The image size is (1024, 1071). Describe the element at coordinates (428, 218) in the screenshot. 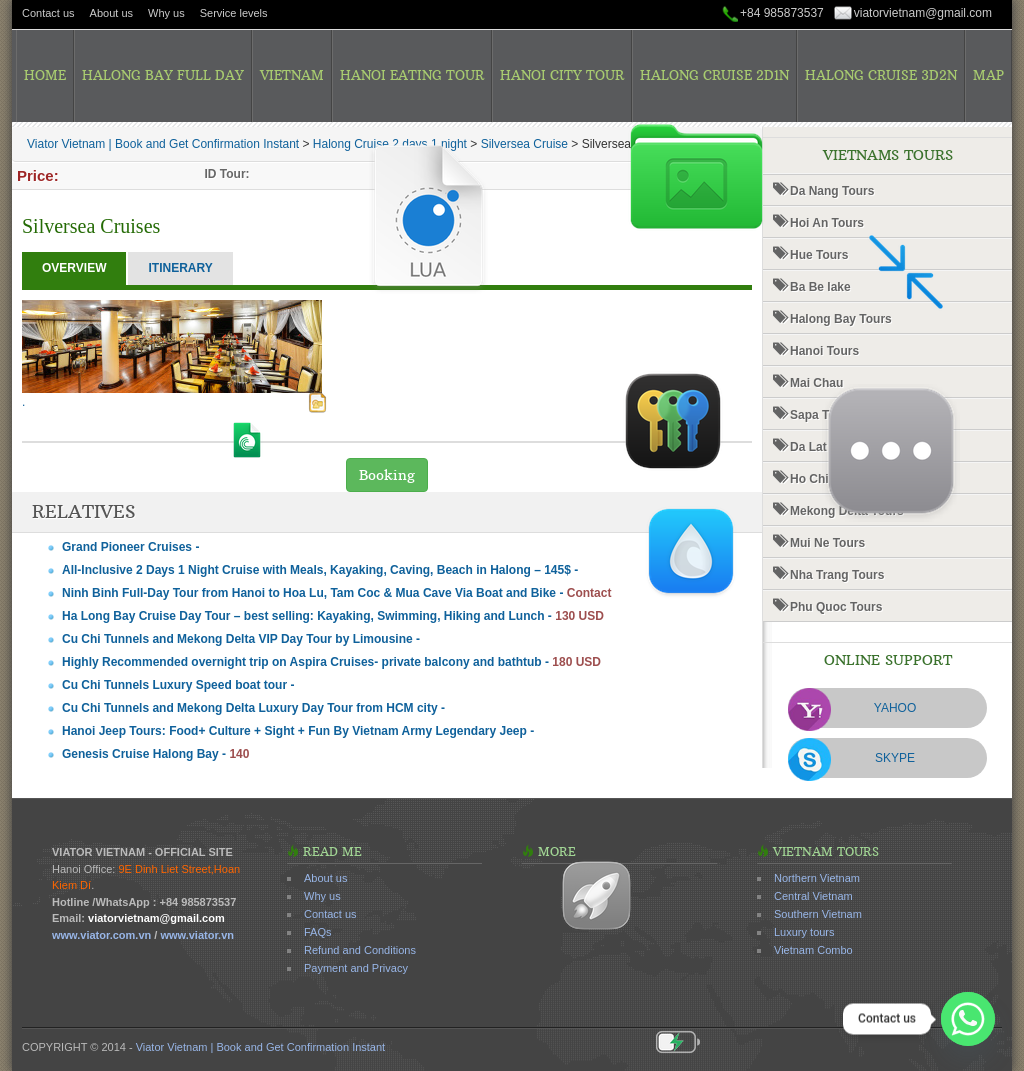

I see `a lua script or source code file` at that location.